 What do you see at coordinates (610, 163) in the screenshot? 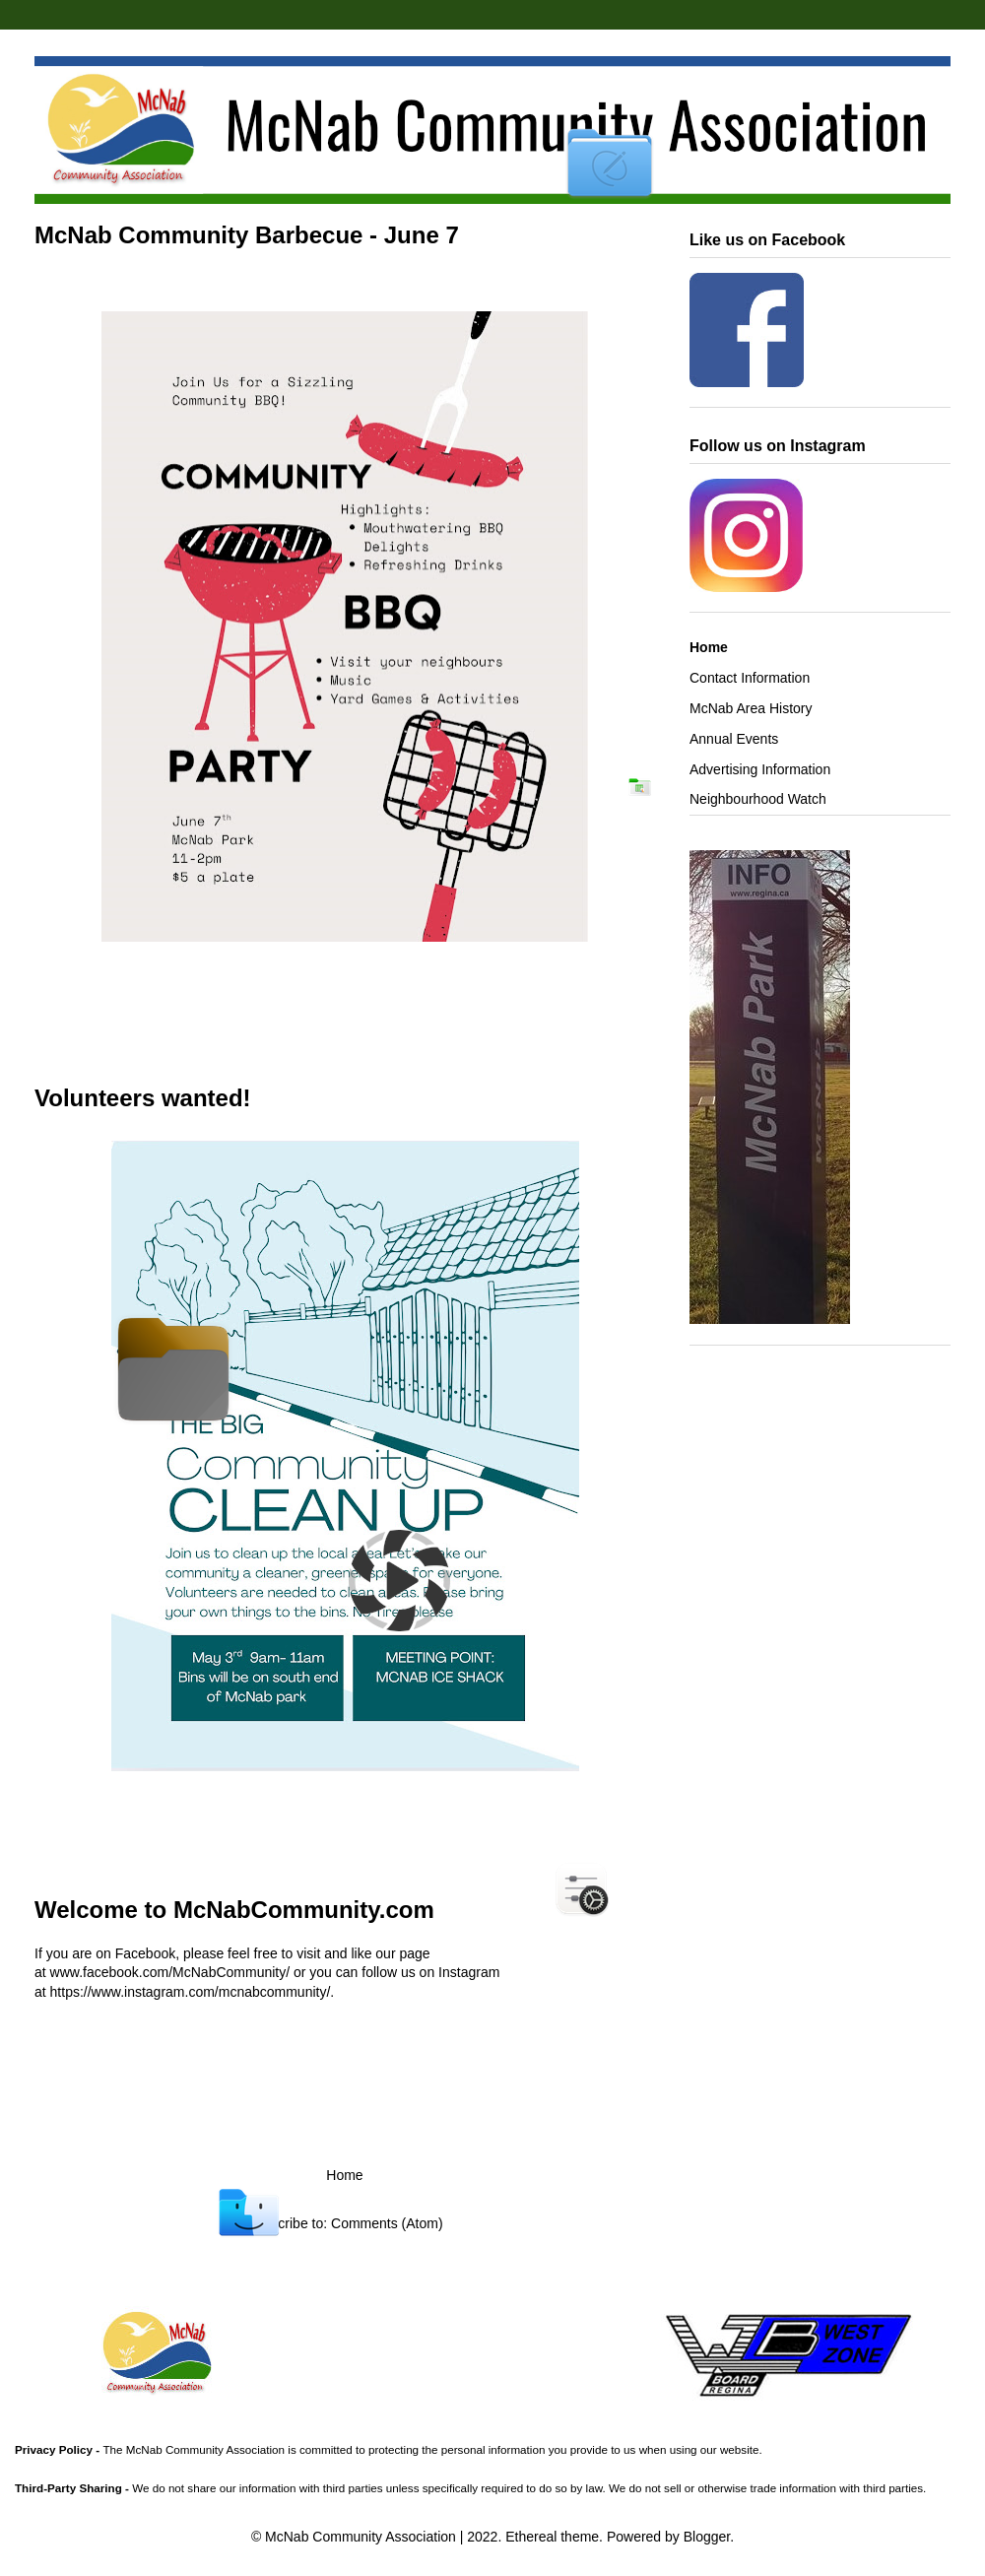
I see `open your art and design files folder` at bounding box center [610, 163].